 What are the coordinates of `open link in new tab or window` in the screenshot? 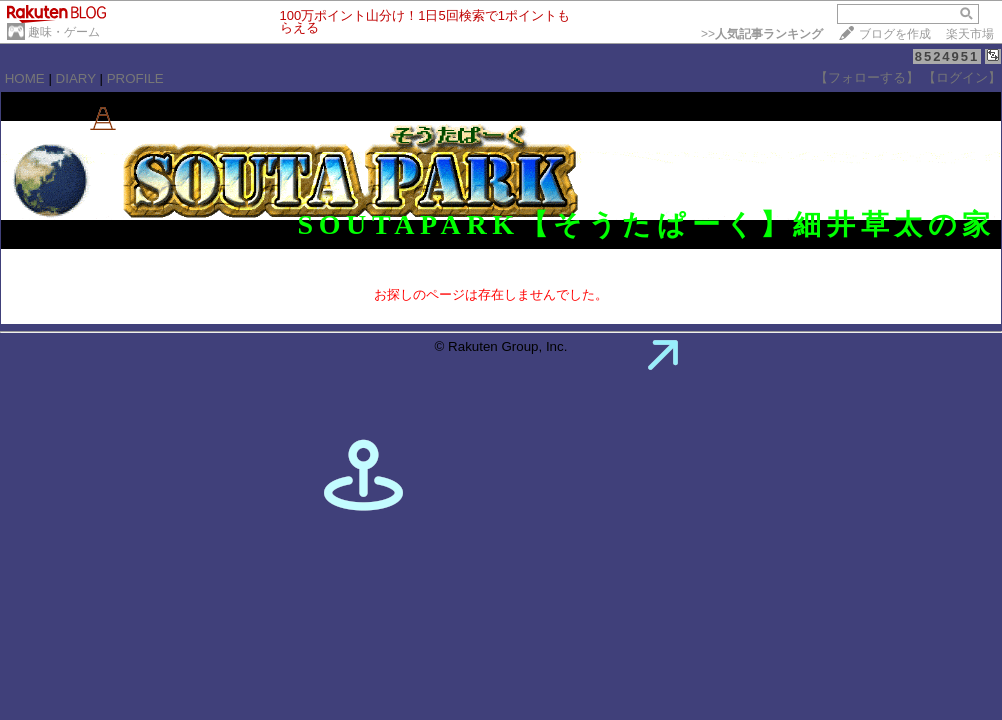 It's located at (663, 355).